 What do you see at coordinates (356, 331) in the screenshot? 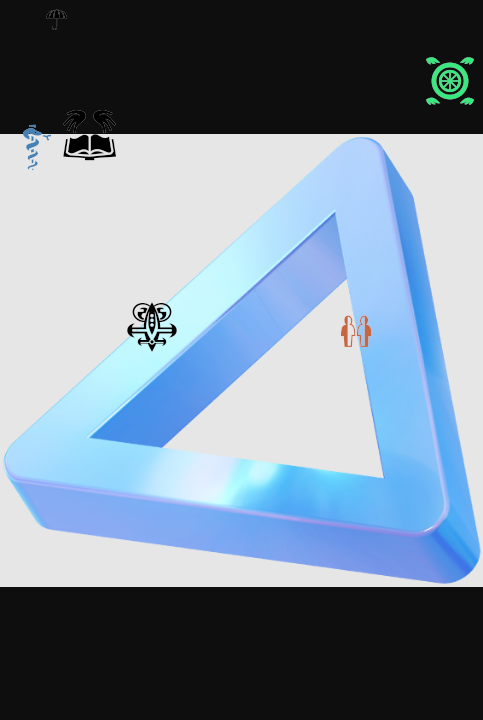
I see `toggle between two modes or perspectives` at bounding box center [356, 331].